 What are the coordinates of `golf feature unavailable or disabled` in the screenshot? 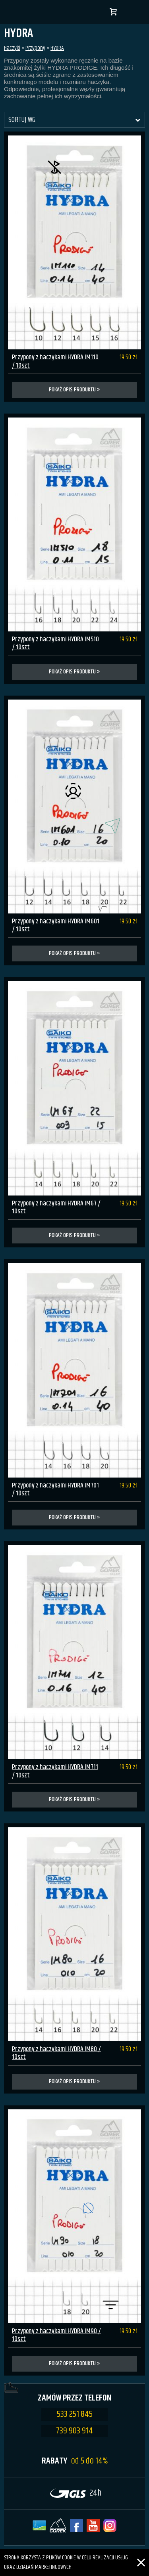 It's located at (54, 167).